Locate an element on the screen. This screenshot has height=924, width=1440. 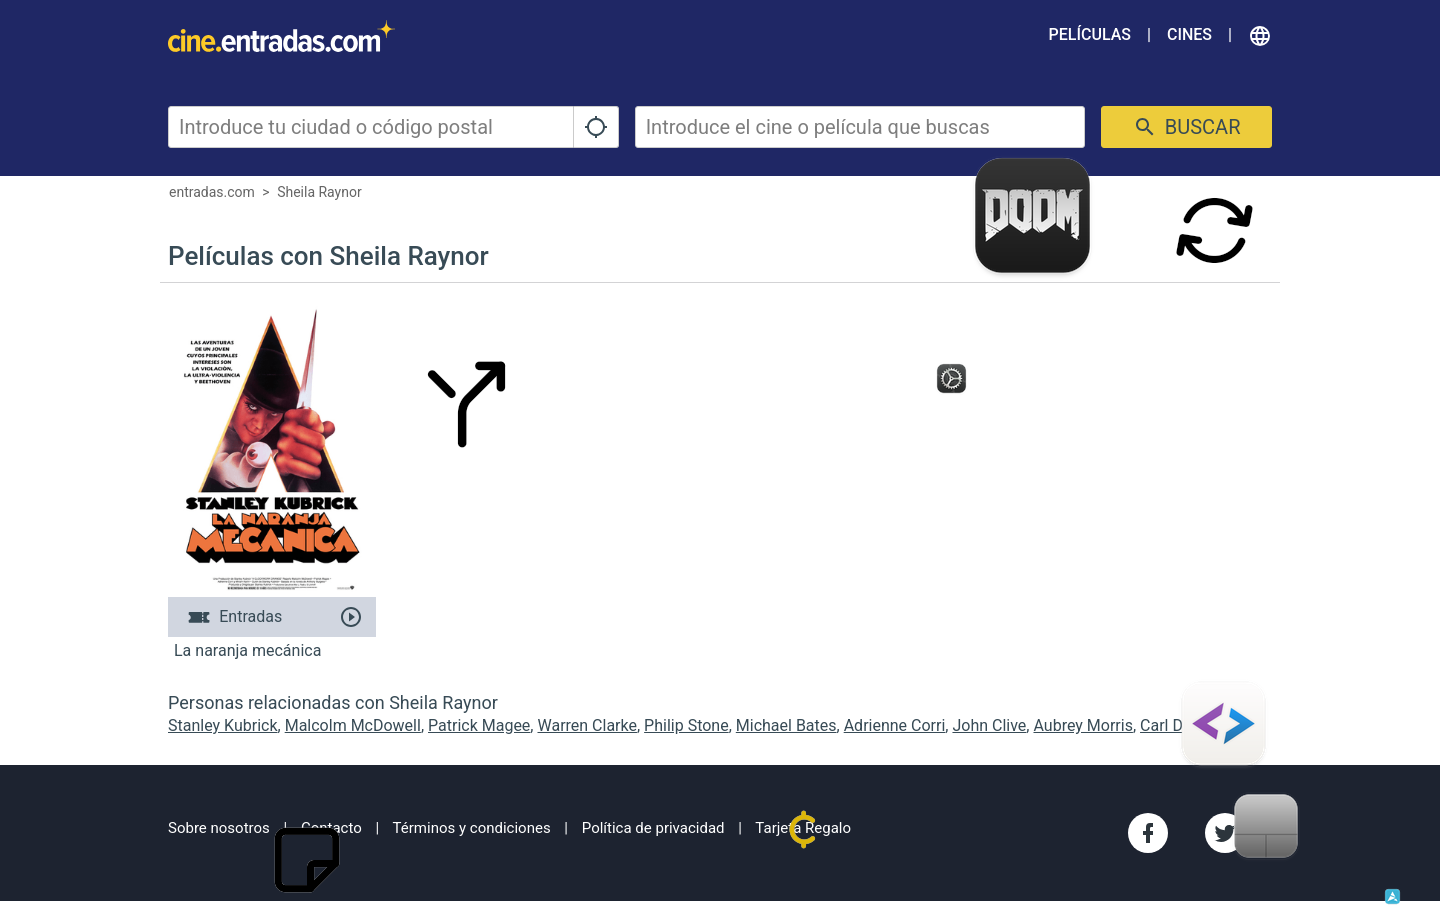
open smartgit version control client is located at coordinates (1223, 723).